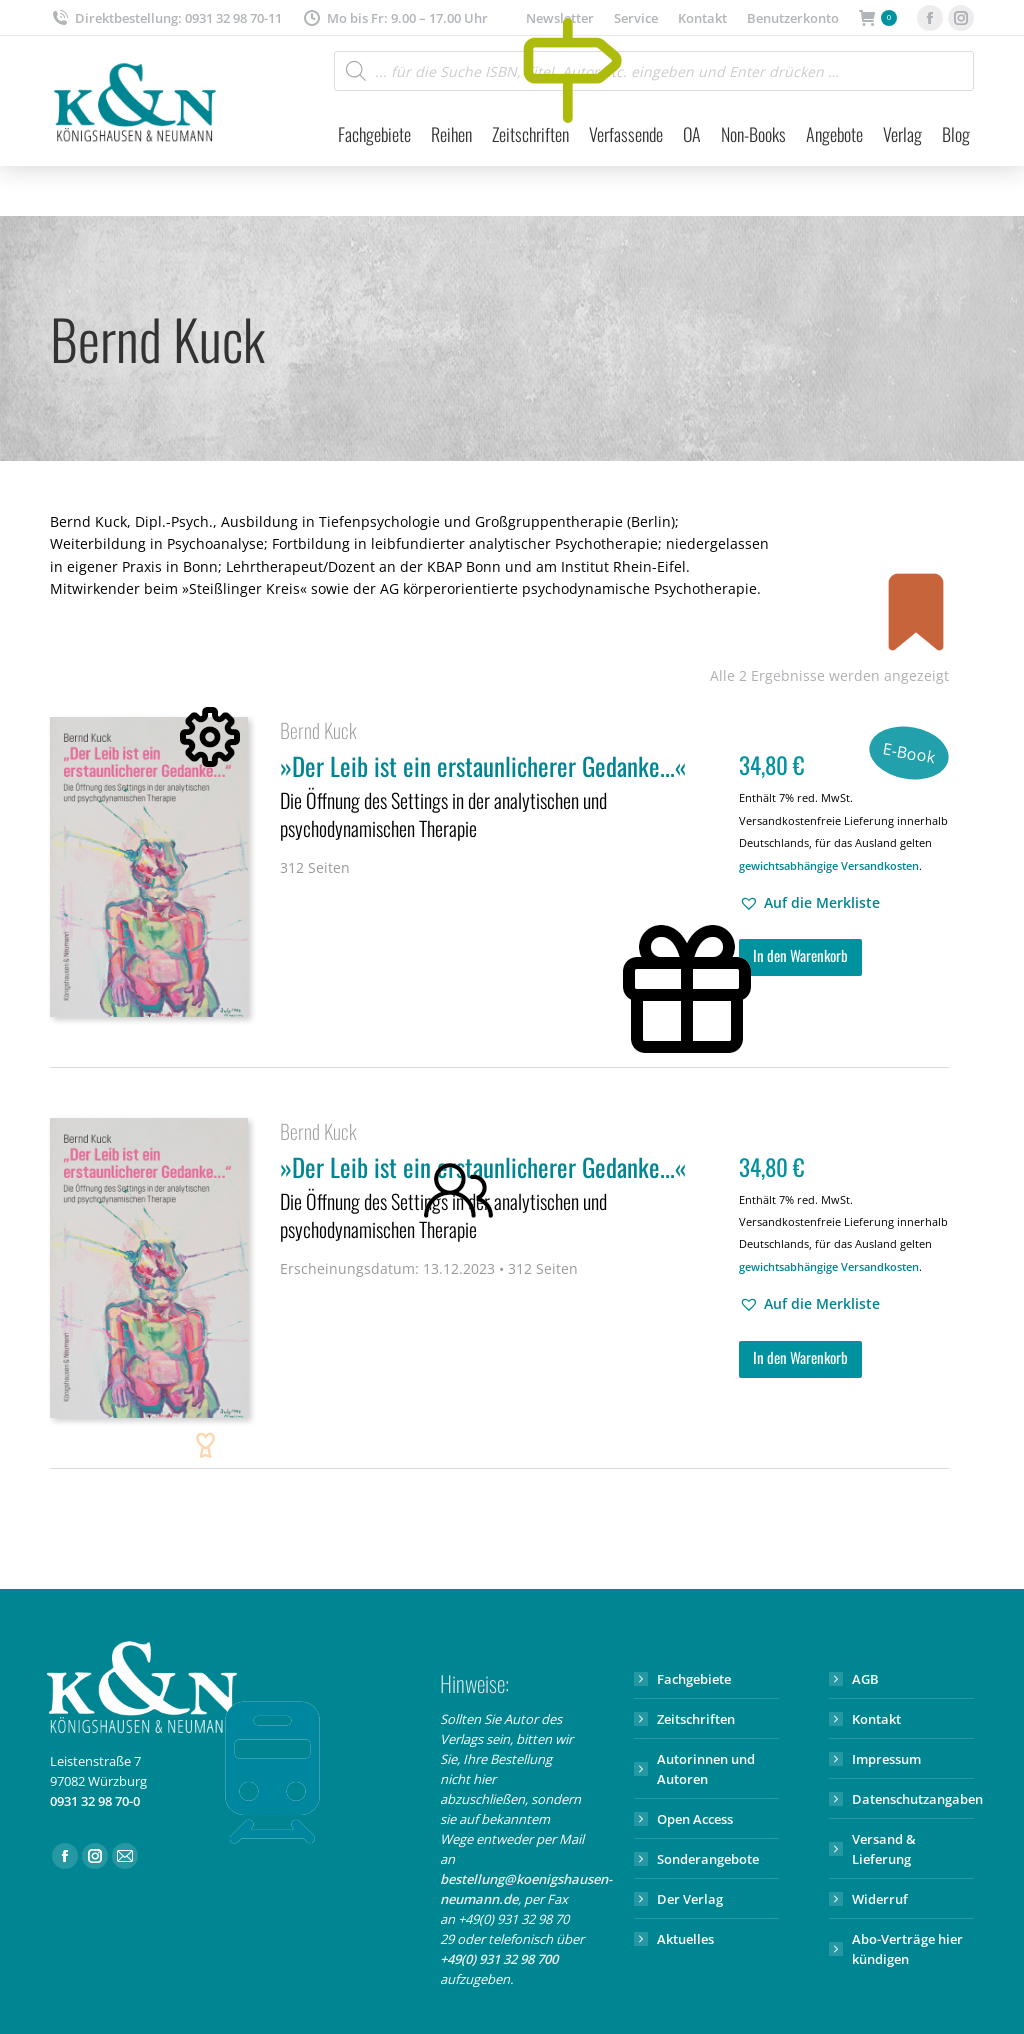 The image size is (1024, 2034). Describe the element at coordinates (569, 70) in the screenshot. I see `view project milestones` at that location.